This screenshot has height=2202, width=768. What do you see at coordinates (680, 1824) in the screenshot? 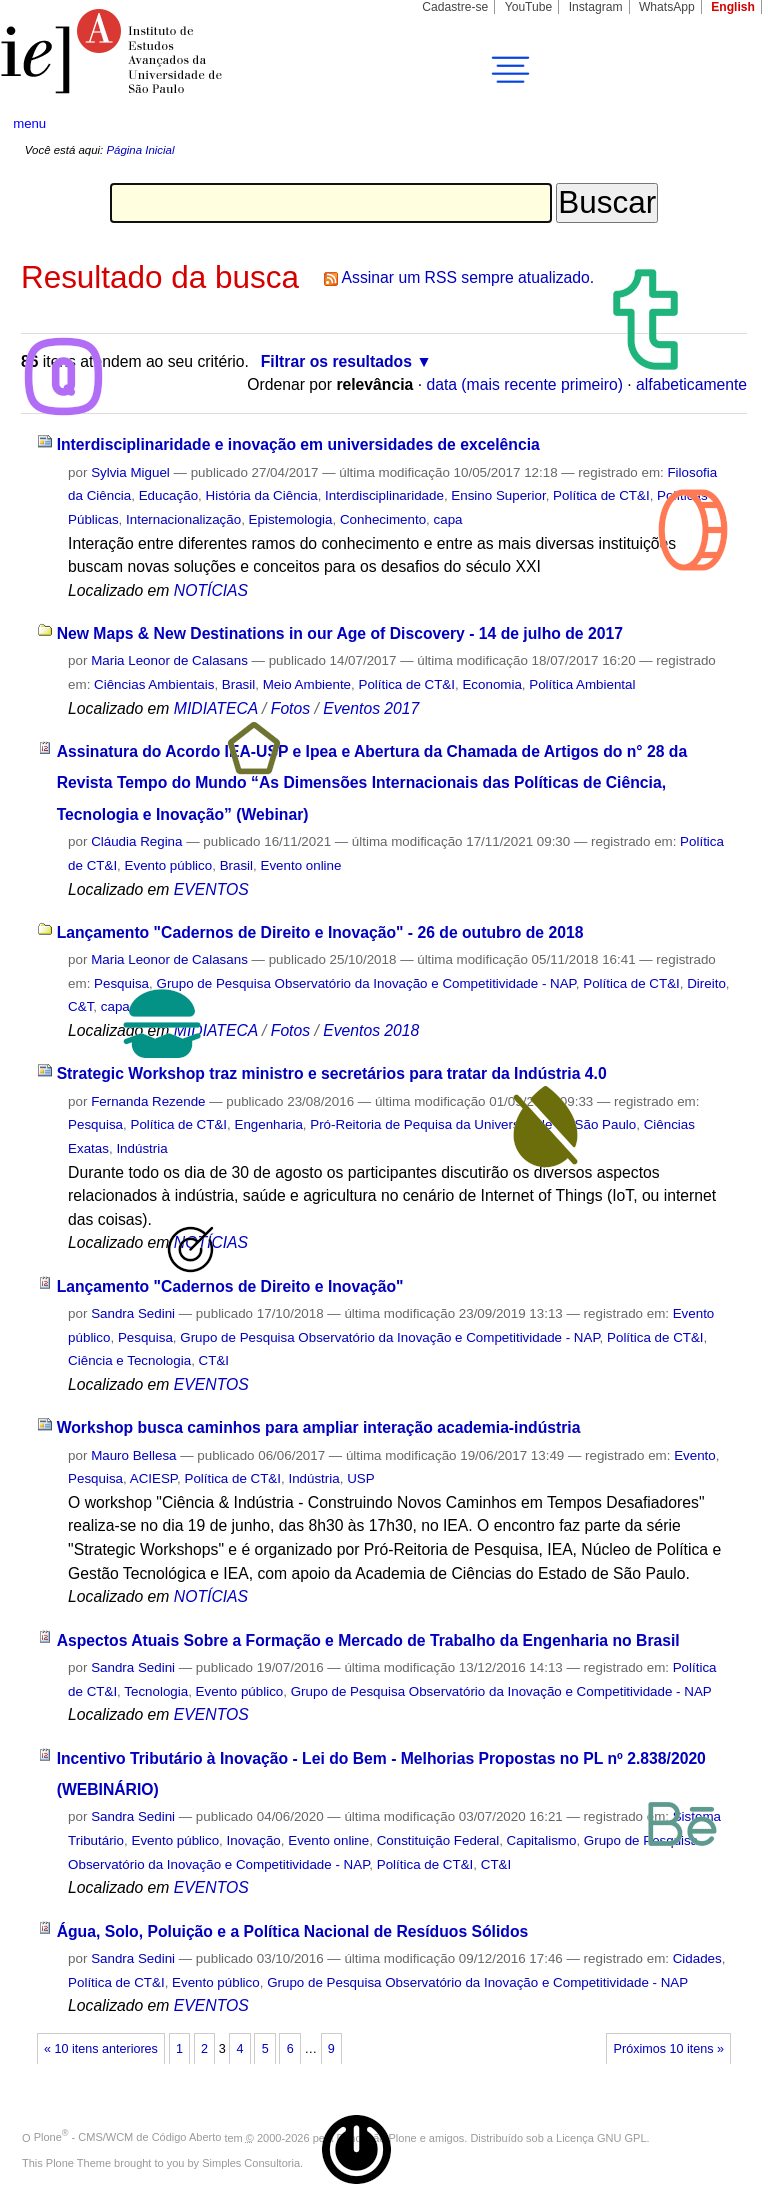
I see `visit behance profile or portfolio` at bounding box center [680, 1824].